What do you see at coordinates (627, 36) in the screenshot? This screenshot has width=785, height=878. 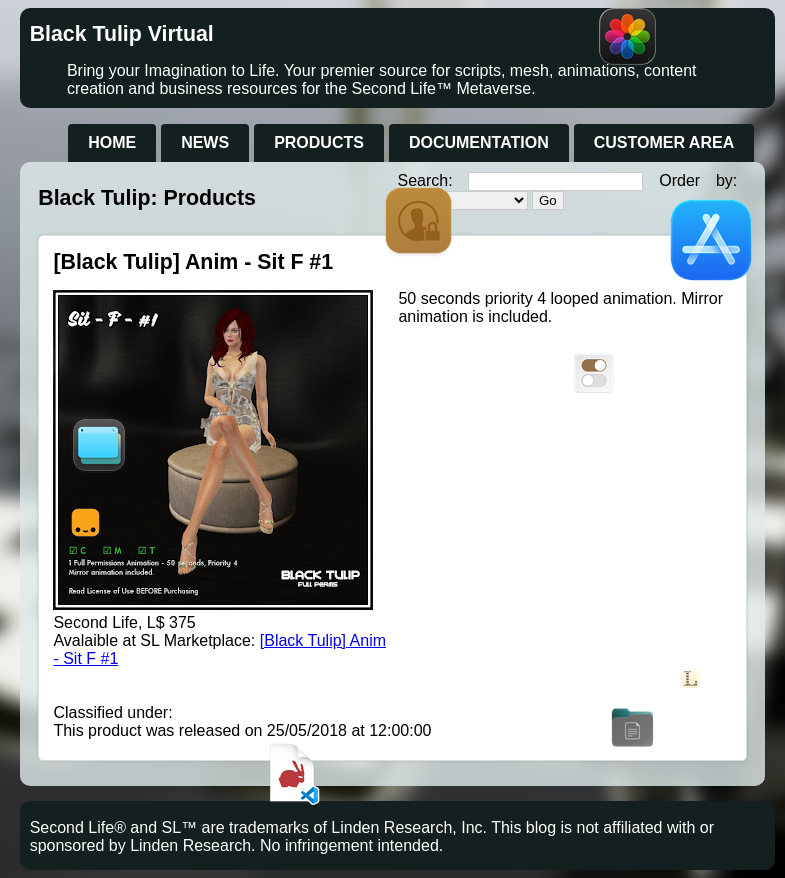 I see `open the photos app` at bounding box center [627, 36].